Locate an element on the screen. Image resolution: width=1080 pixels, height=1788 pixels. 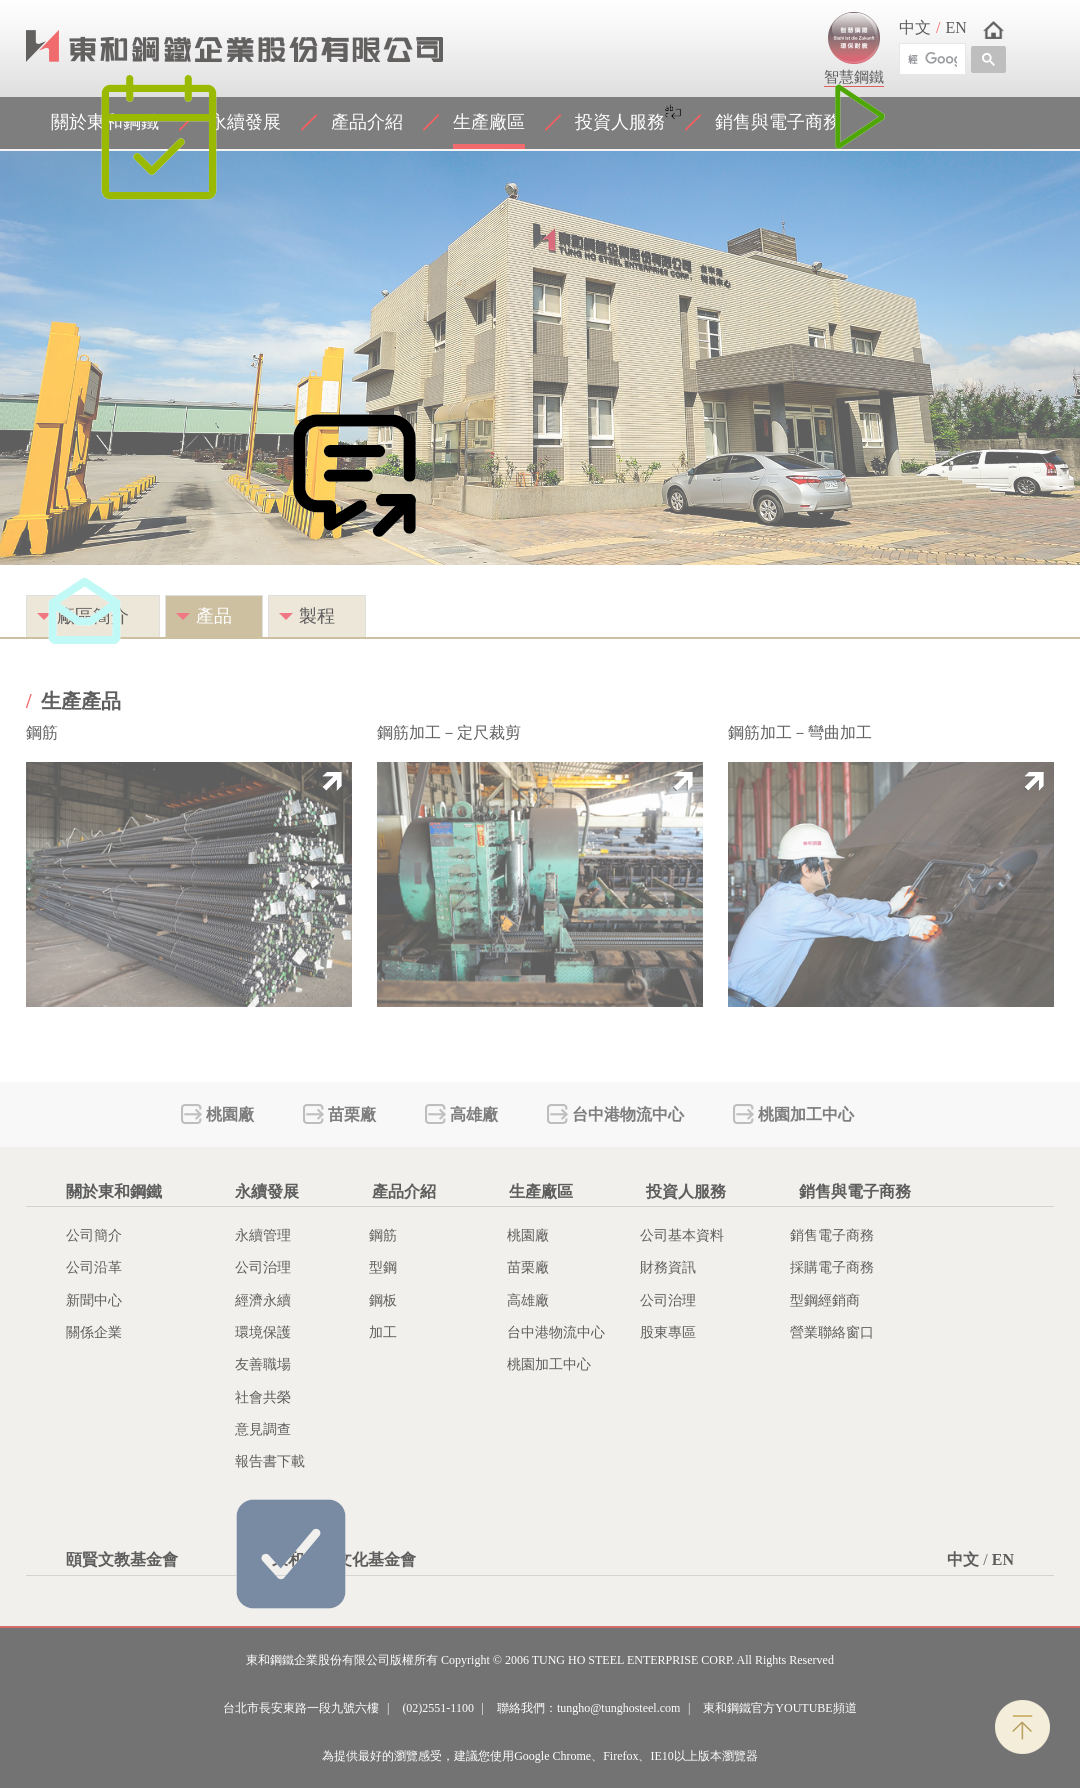
select or confirm an option is located at coordinates (291, 1554).